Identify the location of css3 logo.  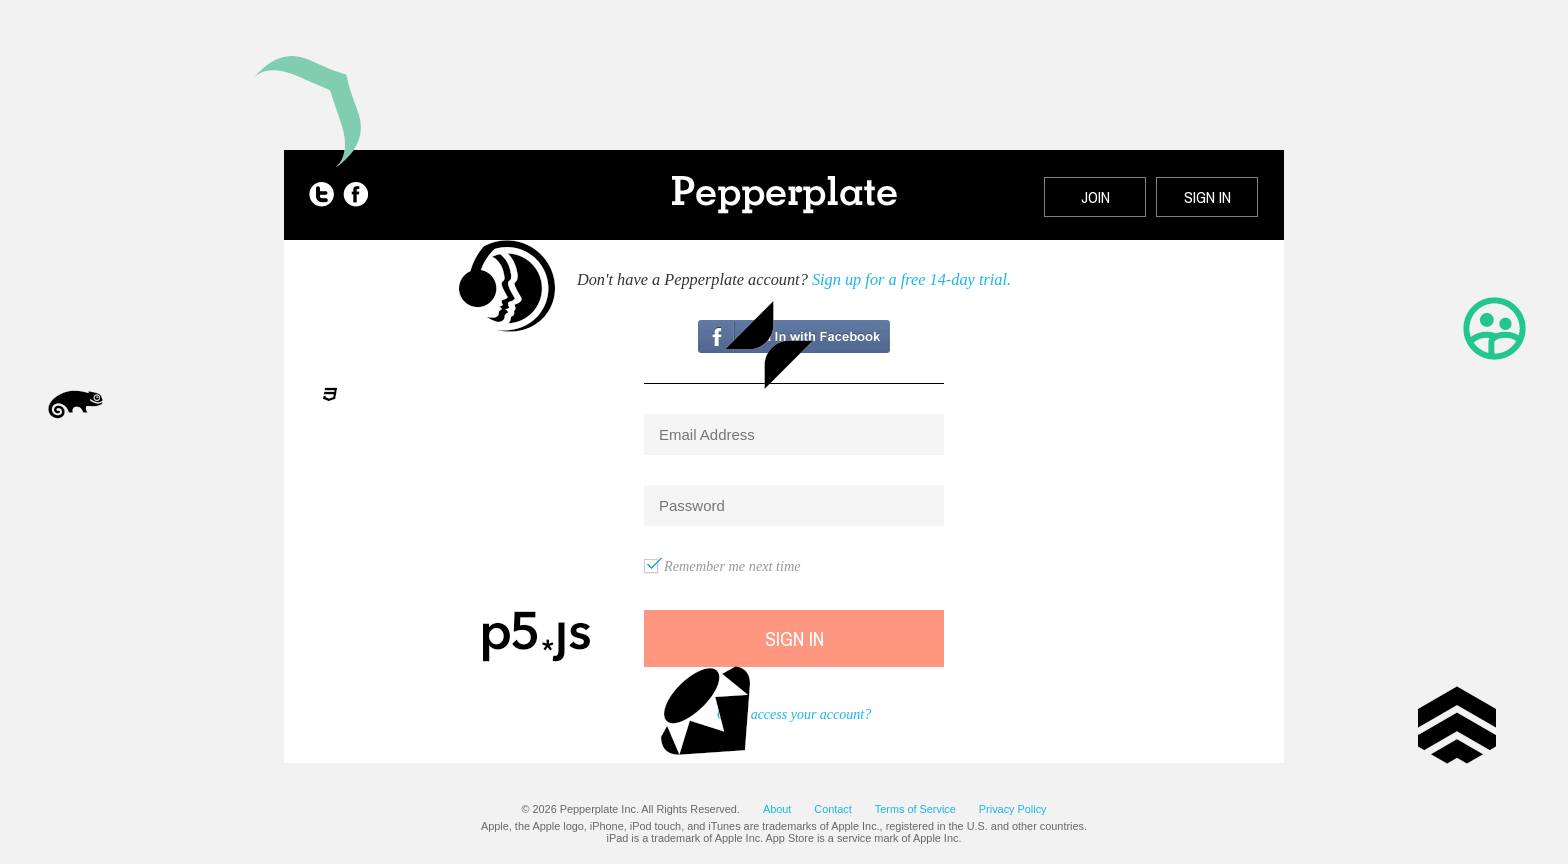
(330, 394).